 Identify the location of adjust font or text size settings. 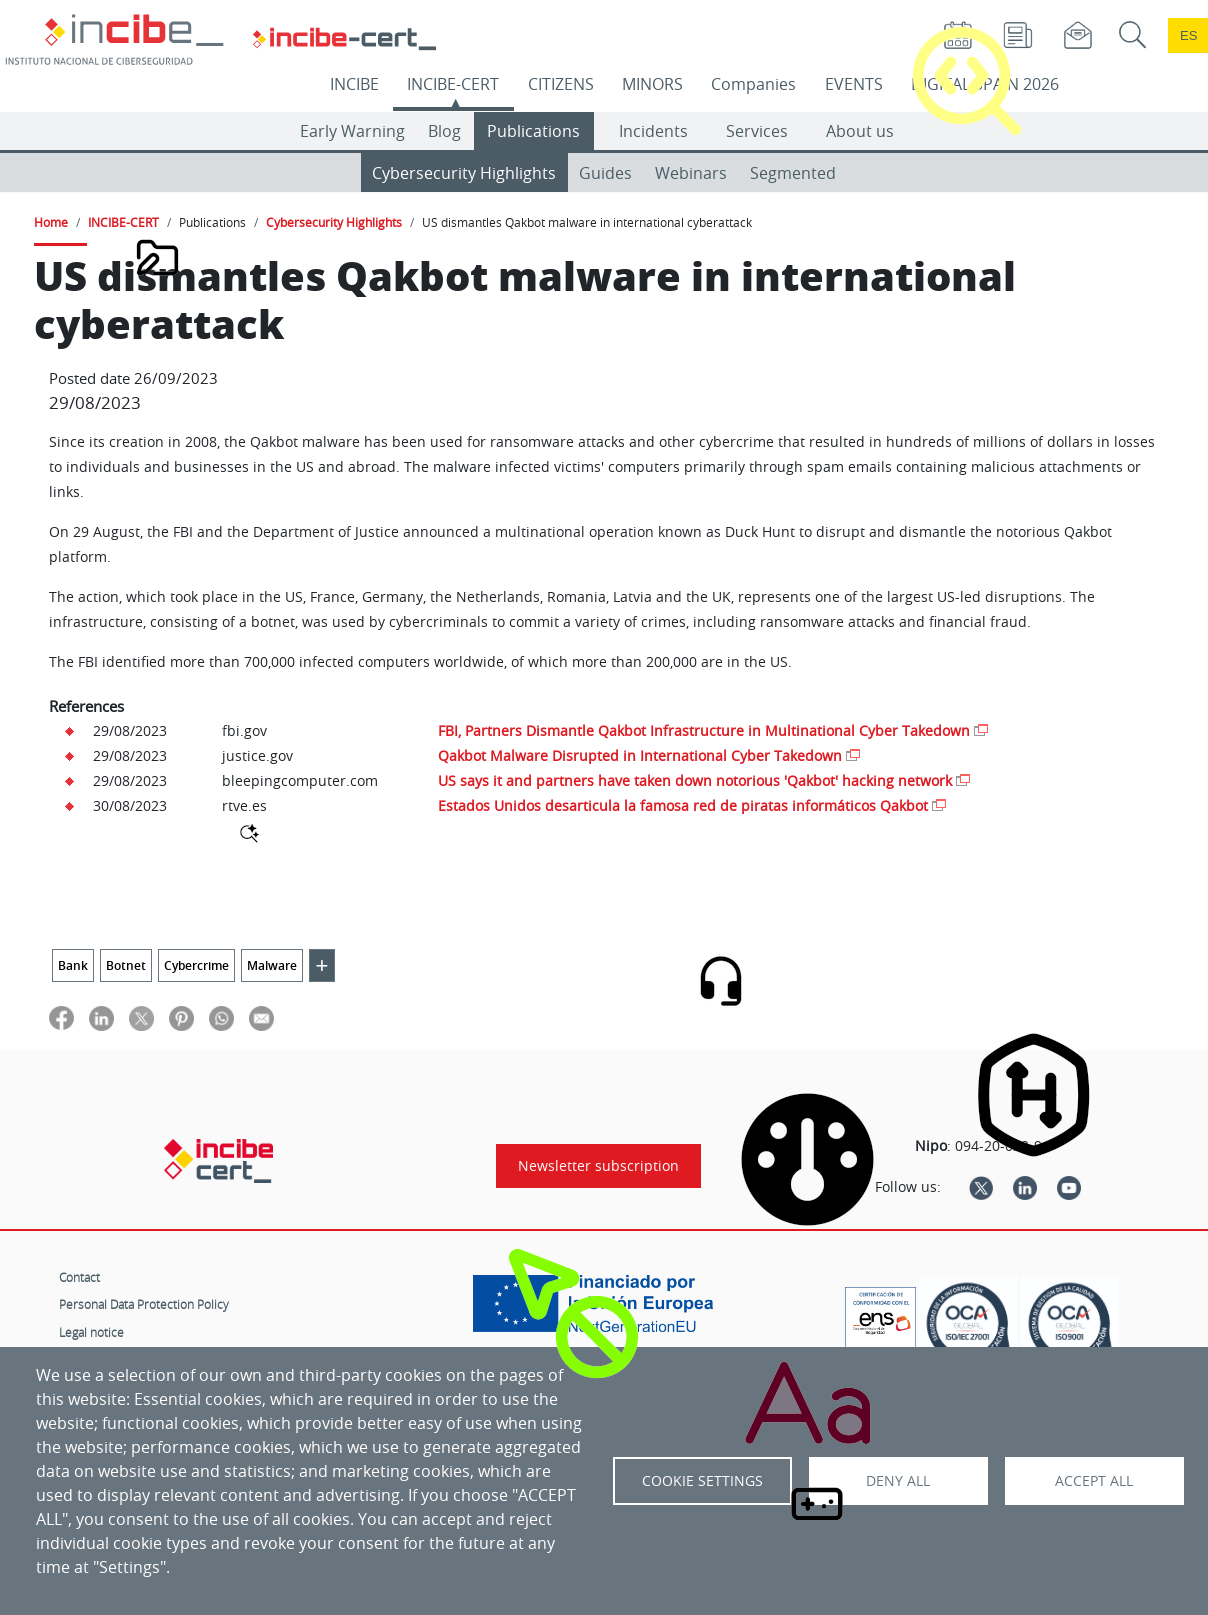
(810, 1405).